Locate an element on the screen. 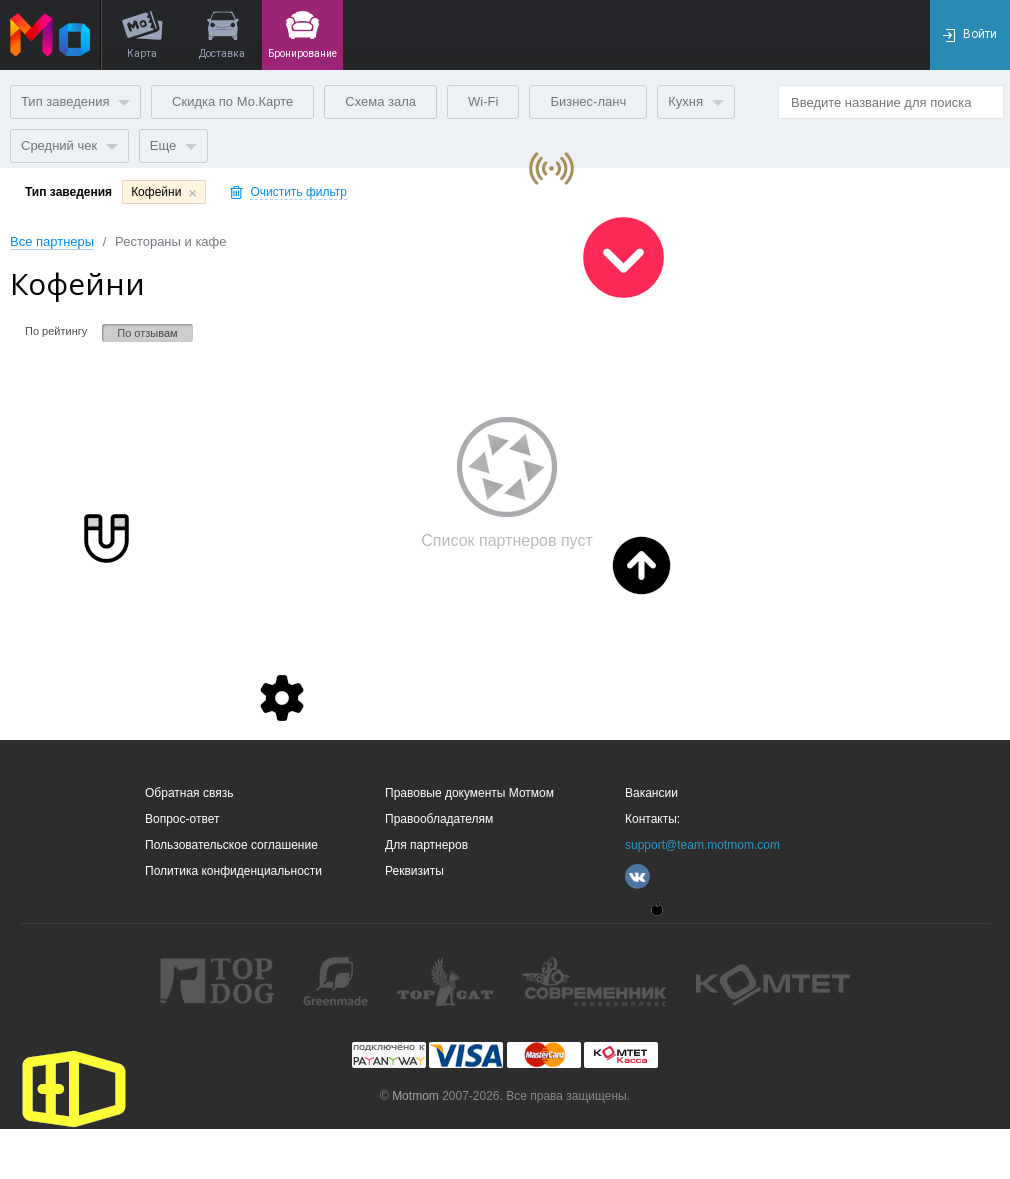 The width and height of the screenshot is (1010, 1179). view shipping or freight details is located at coordinates (74, 1089).